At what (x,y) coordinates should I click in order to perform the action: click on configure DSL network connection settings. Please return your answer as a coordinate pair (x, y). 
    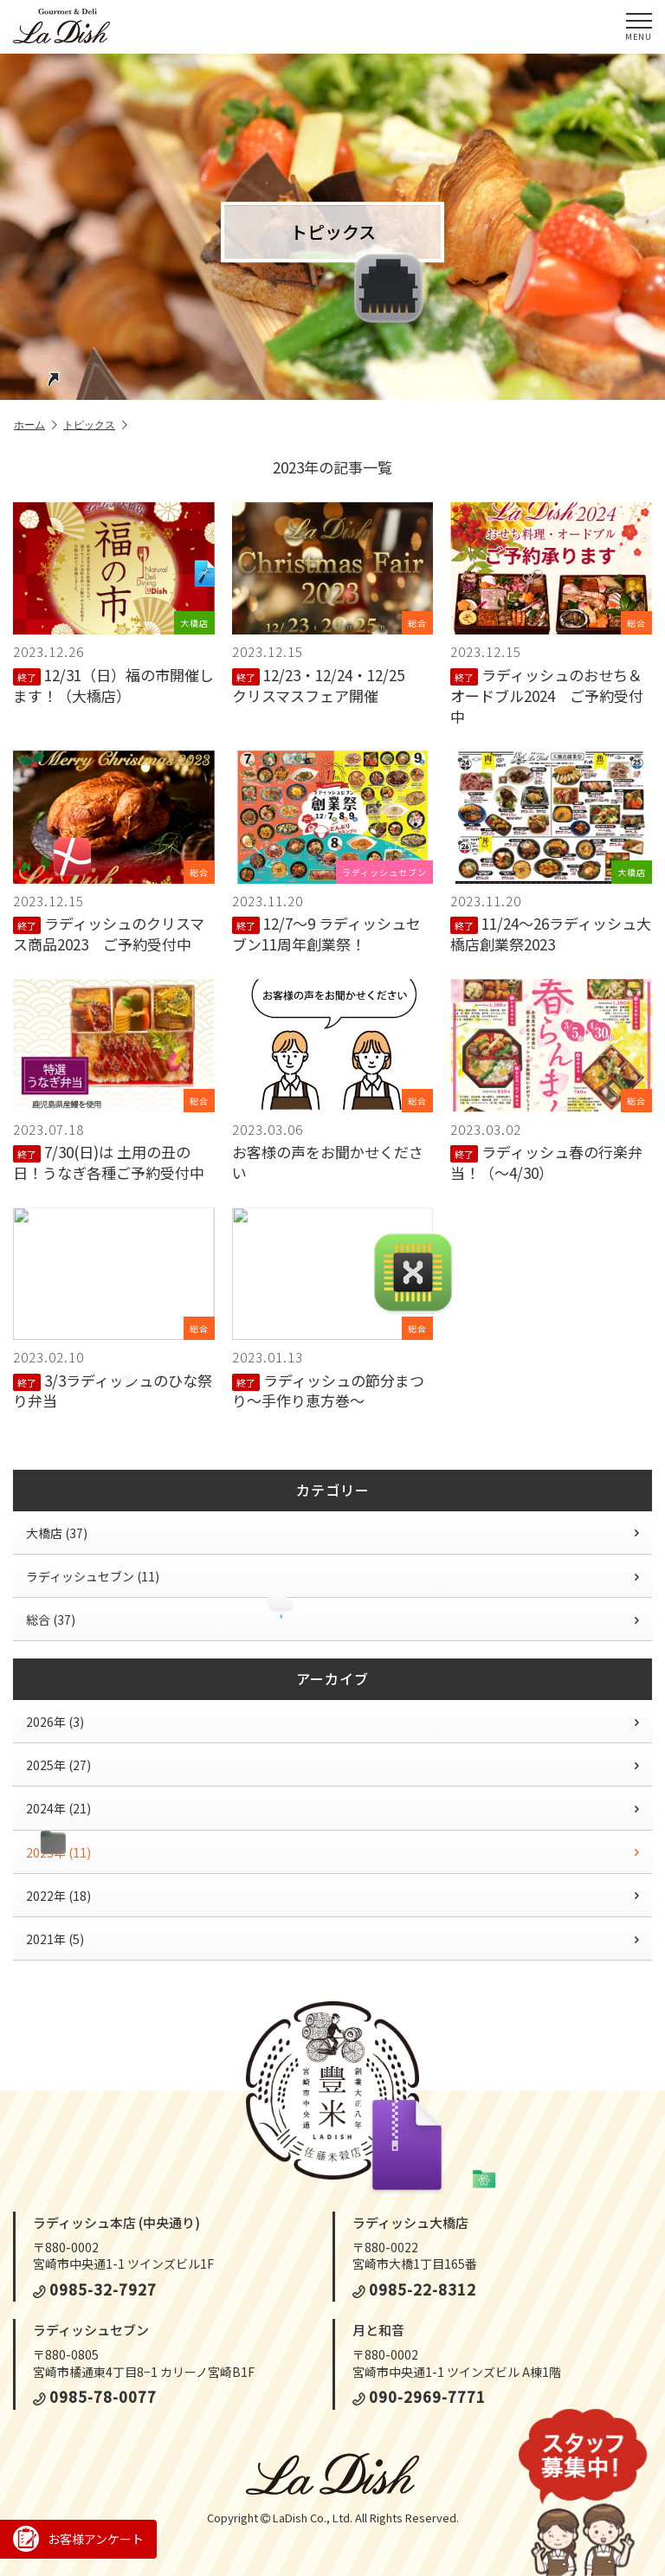
    Looking at the image, I should click on (388, 289).